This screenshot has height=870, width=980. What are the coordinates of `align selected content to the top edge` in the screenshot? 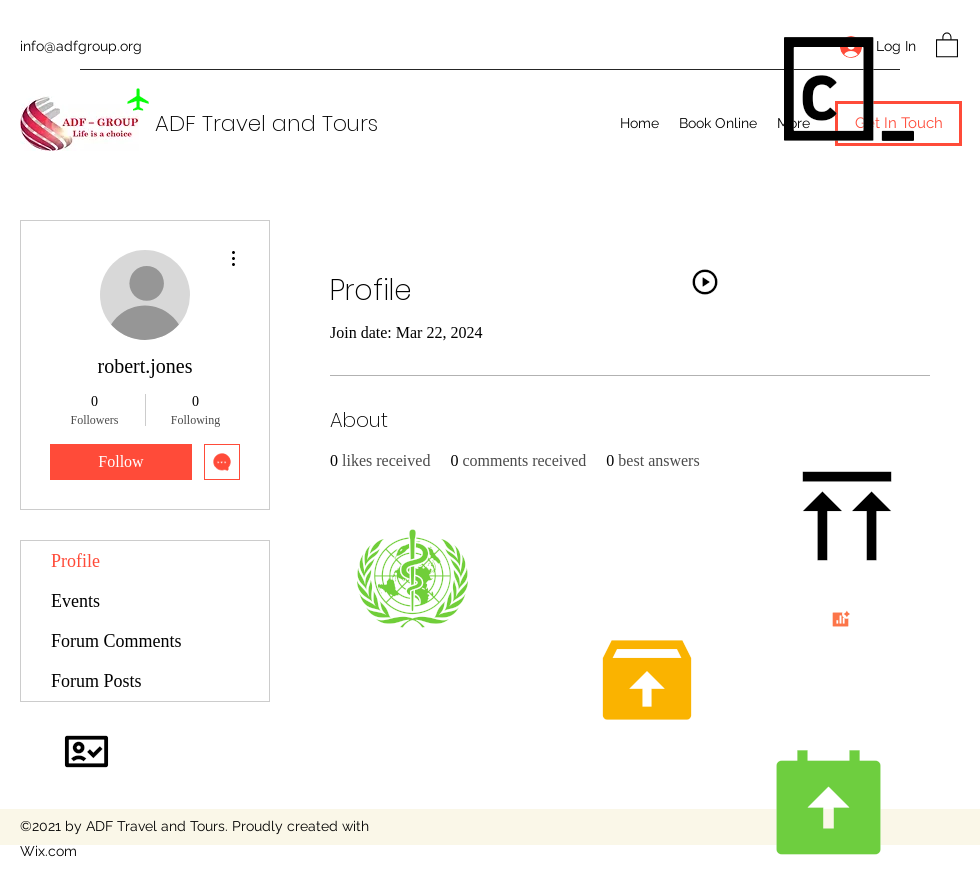 It's located at (847, 516).